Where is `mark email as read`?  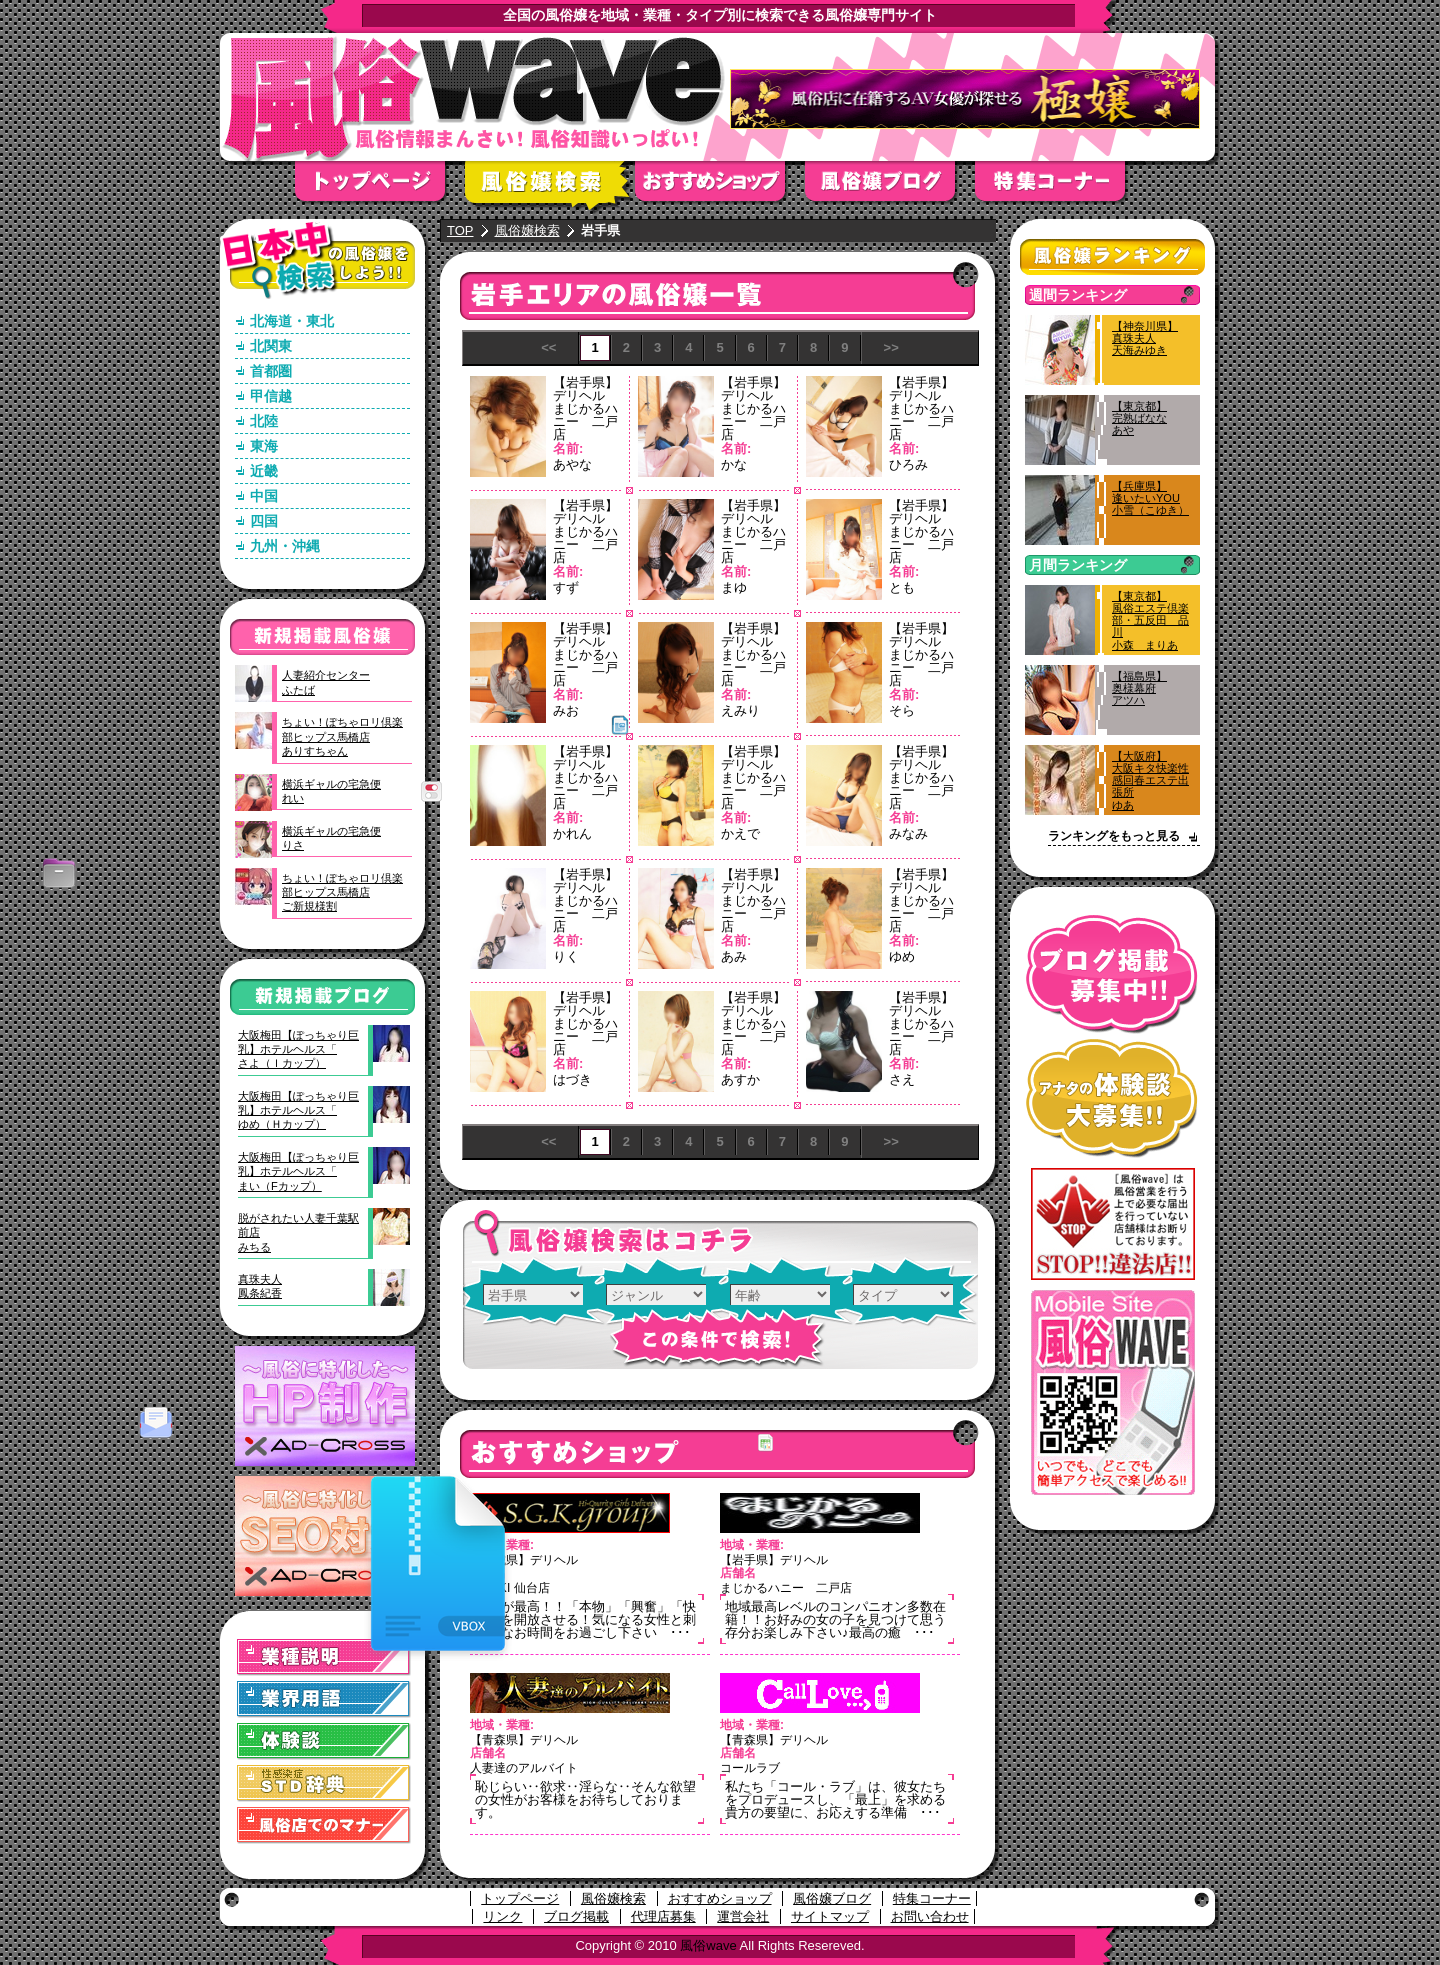 mark email as read is located at coordinates (156, 1423).